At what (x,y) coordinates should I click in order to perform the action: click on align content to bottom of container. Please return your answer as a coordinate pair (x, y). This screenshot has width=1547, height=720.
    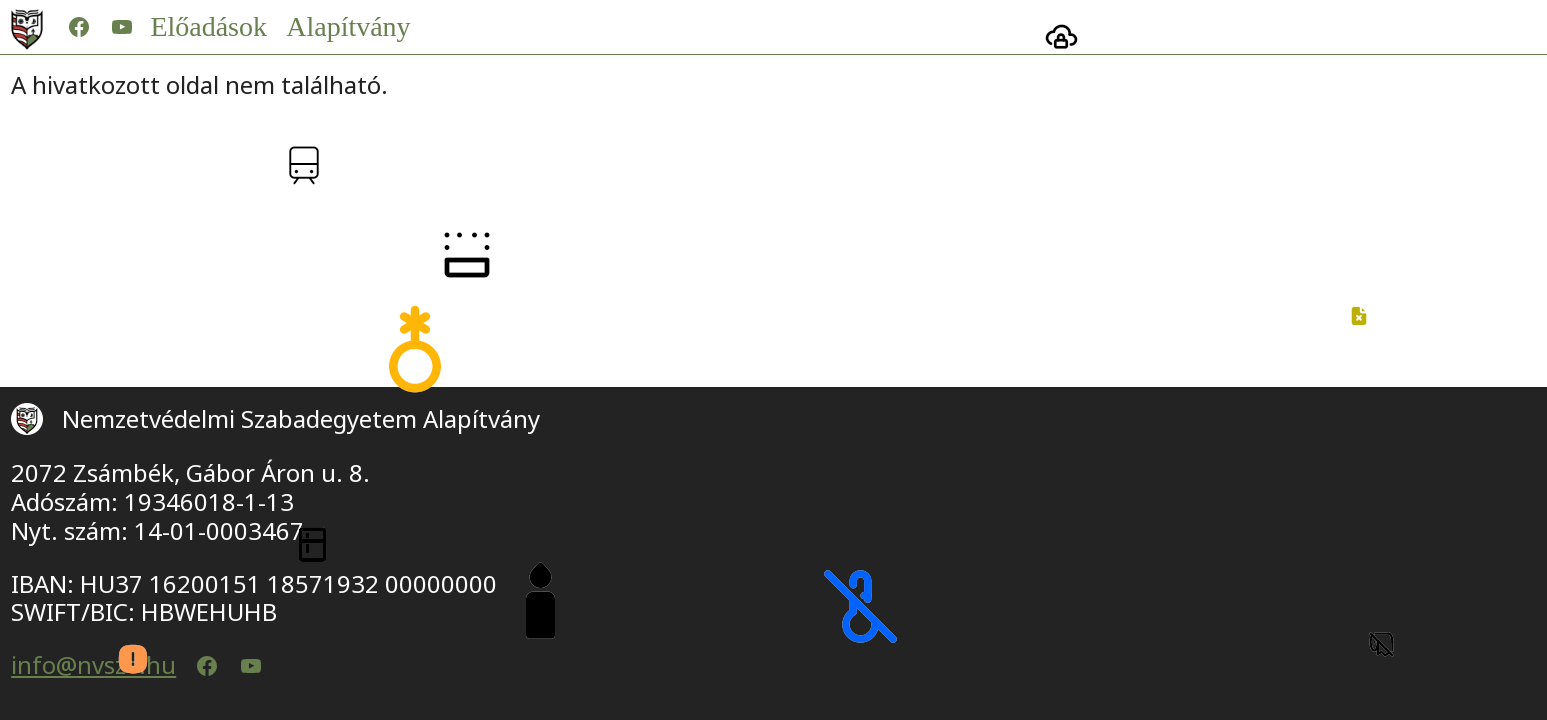
    Looking at the image, I should click on (467, 255).